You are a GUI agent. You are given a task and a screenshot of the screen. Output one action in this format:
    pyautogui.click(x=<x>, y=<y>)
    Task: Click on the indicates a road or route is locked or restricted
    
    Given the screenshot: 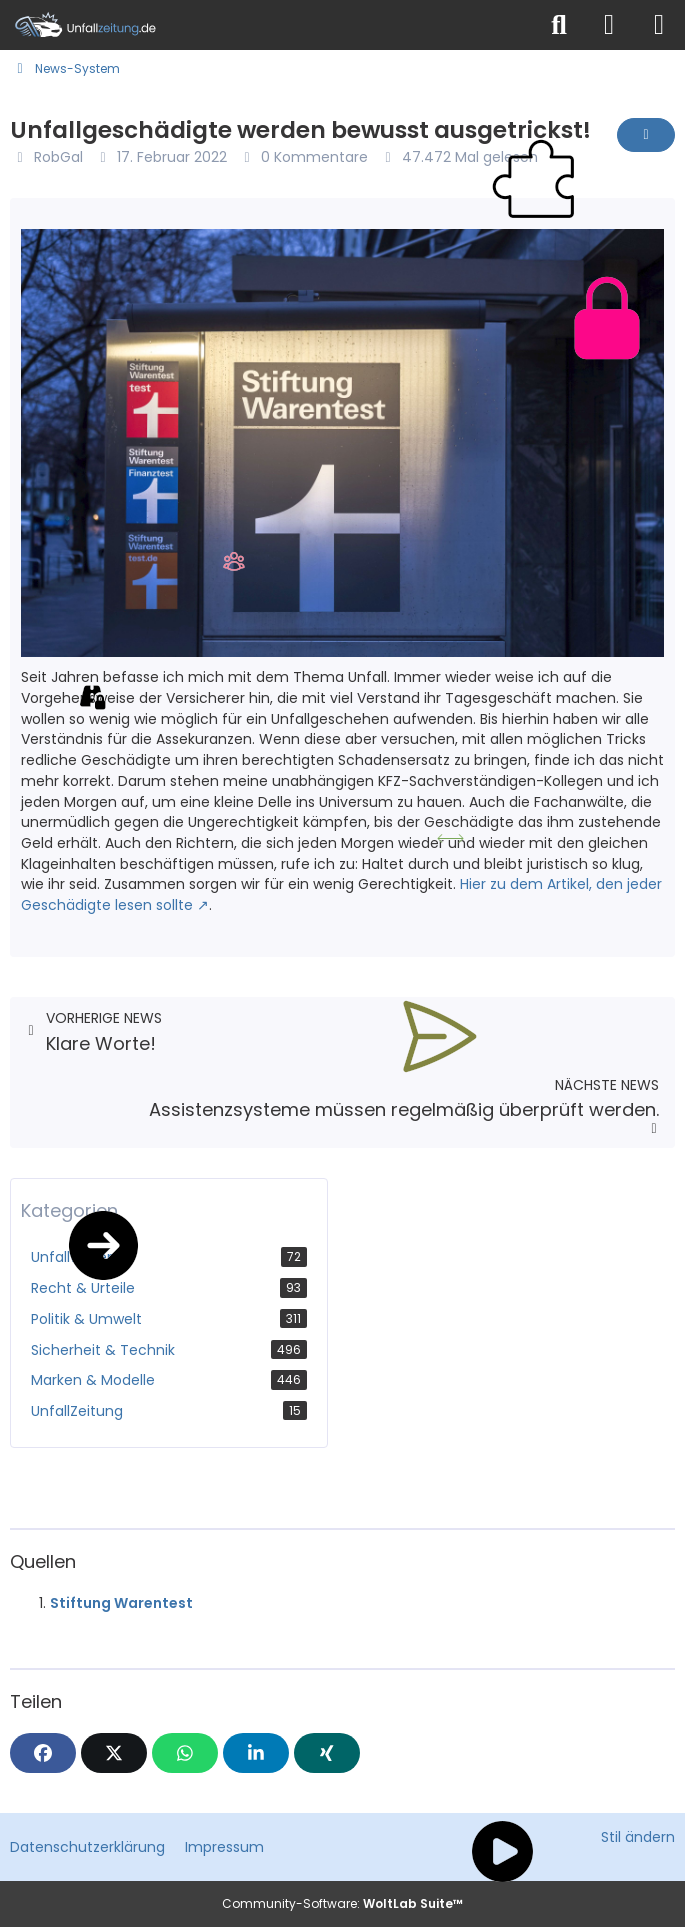 What is the action you would take?
    pyautogui.click(x=92, y=696)
    